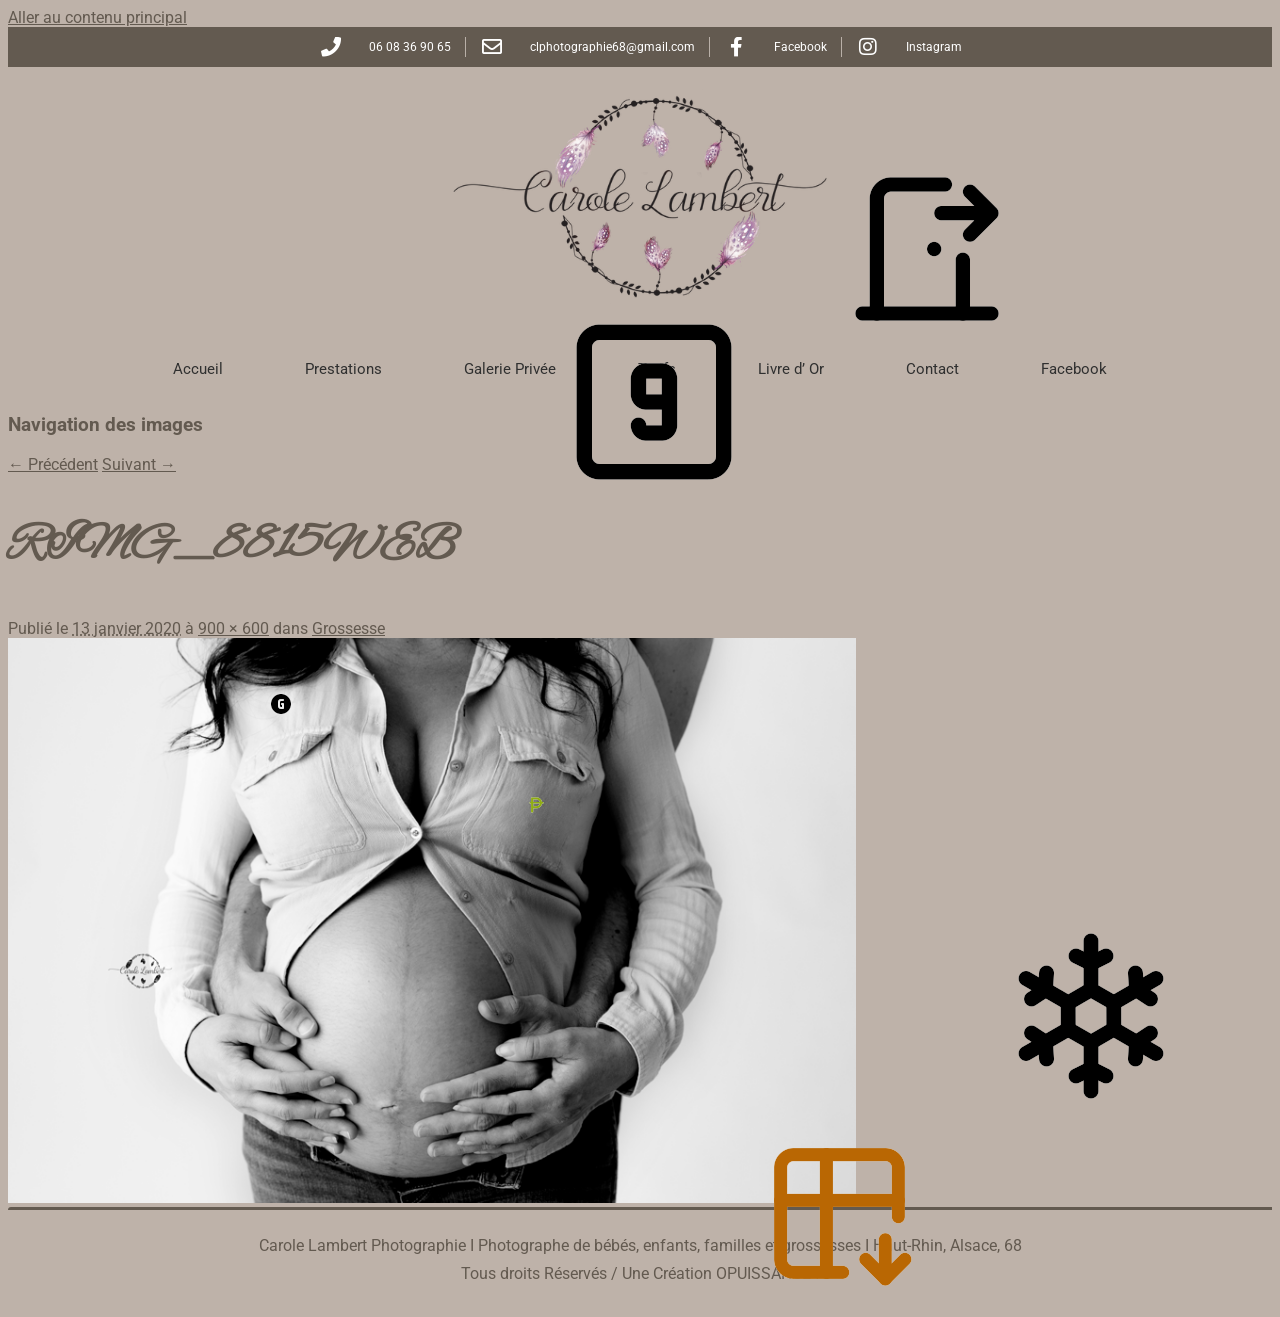 This screenshot has width=1280, height=1317. I want to click on activate cooling or air conditioning mode, so click(1091, 1016).